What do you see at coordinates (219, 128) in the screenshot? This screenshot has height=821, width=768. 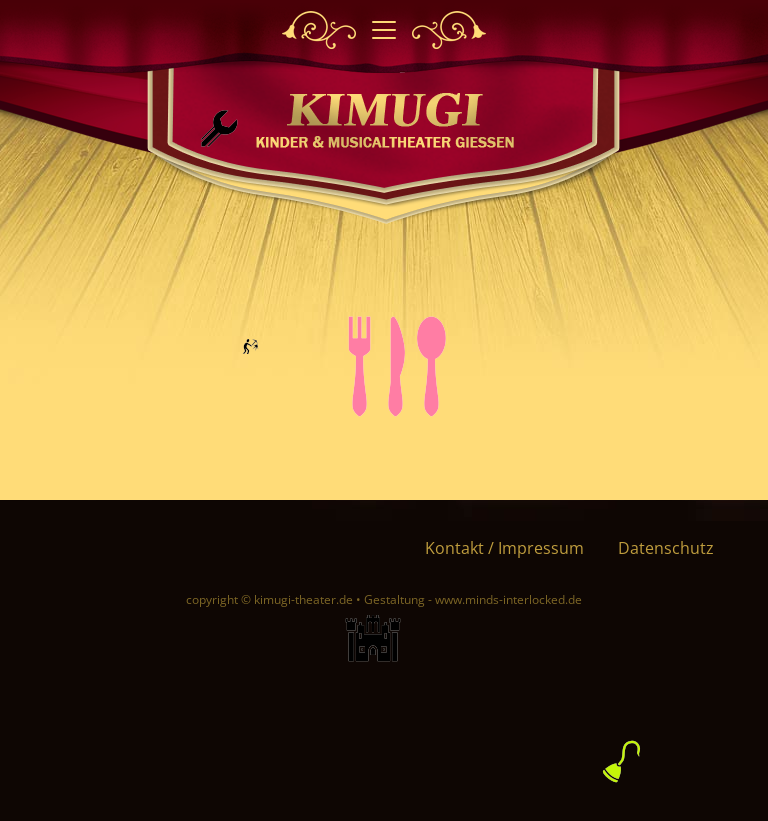 I see `access settings or configuration options` at bounding box center [219, 128].